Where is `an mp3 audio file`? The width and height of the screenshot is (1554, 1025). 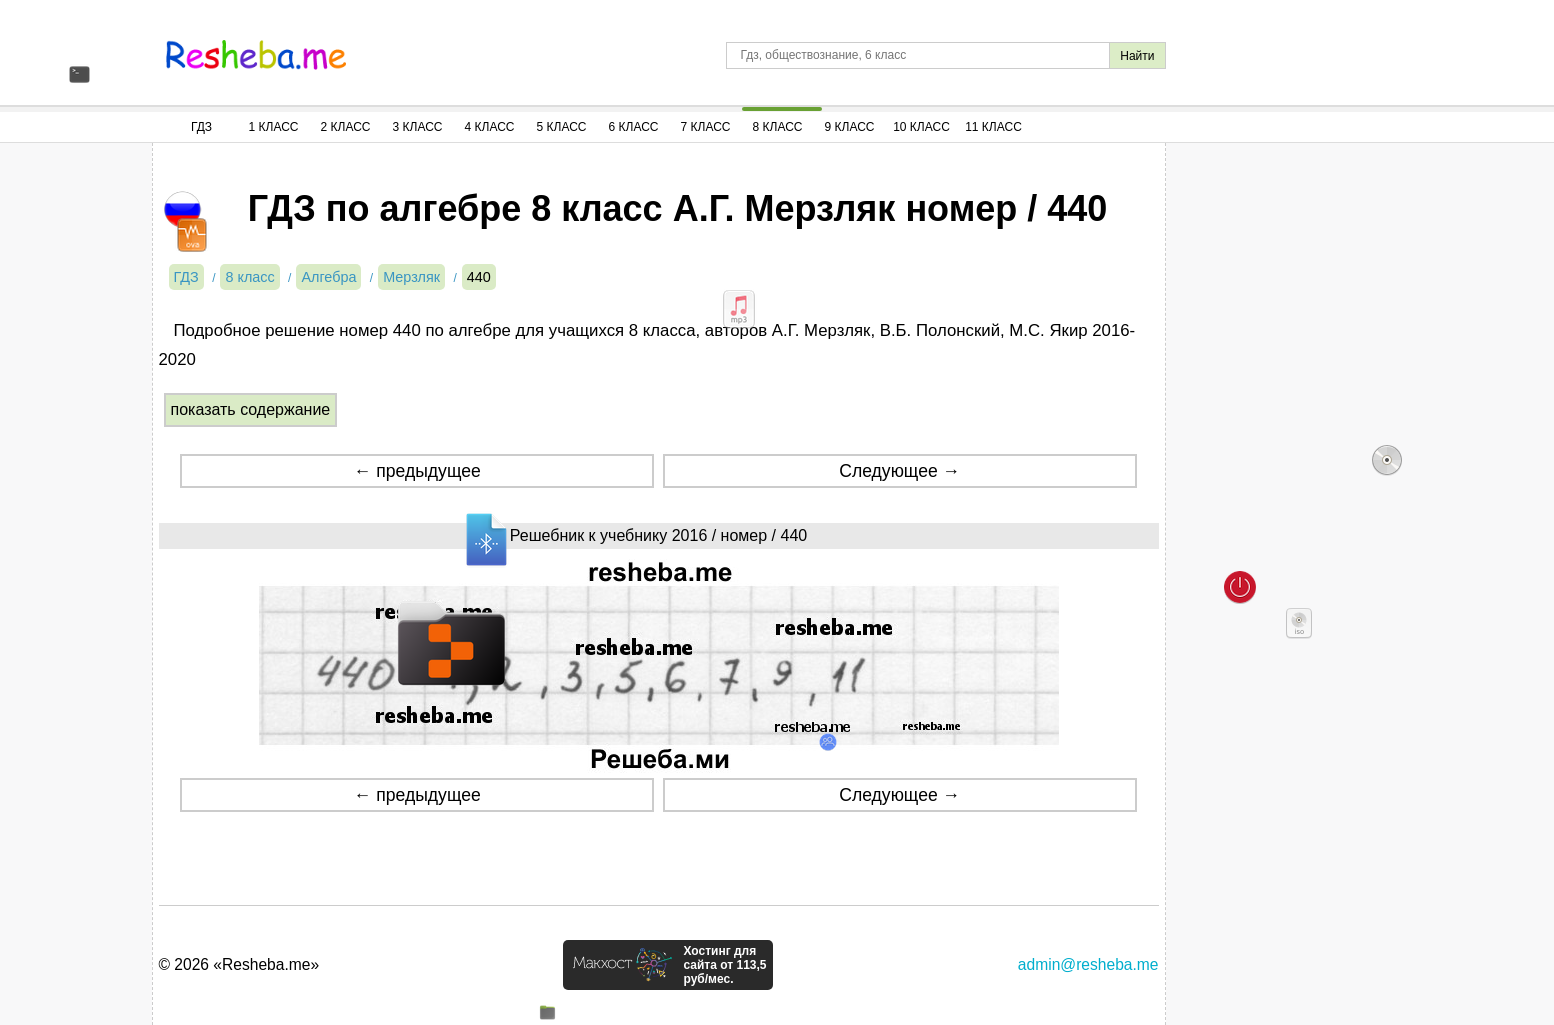 an mp3 audio file is located at coordinates (739, 309).